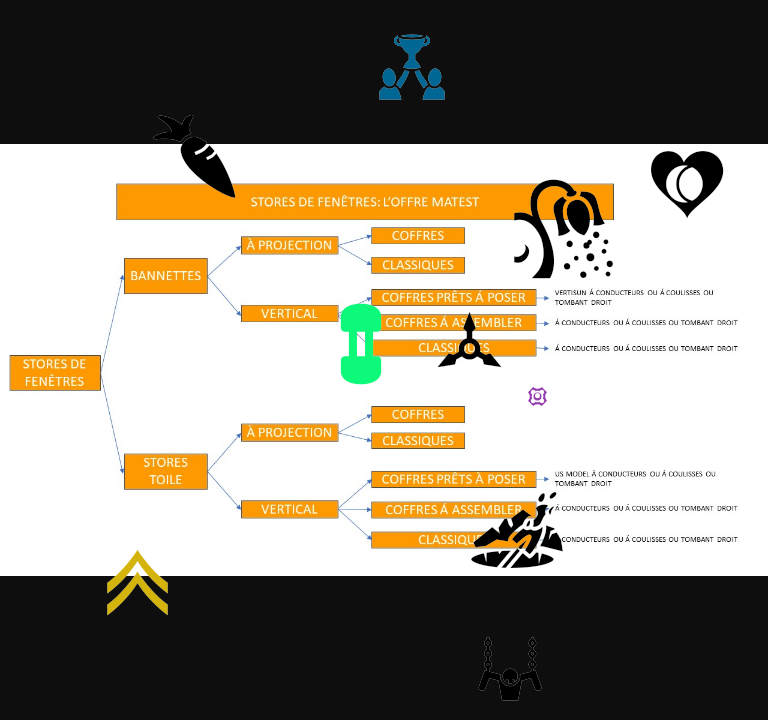 This screenshot has height=720, width=768. Describe the element at coordinates (412, 66) in the screenshot. I see `view champions or tournament winners` at that location.